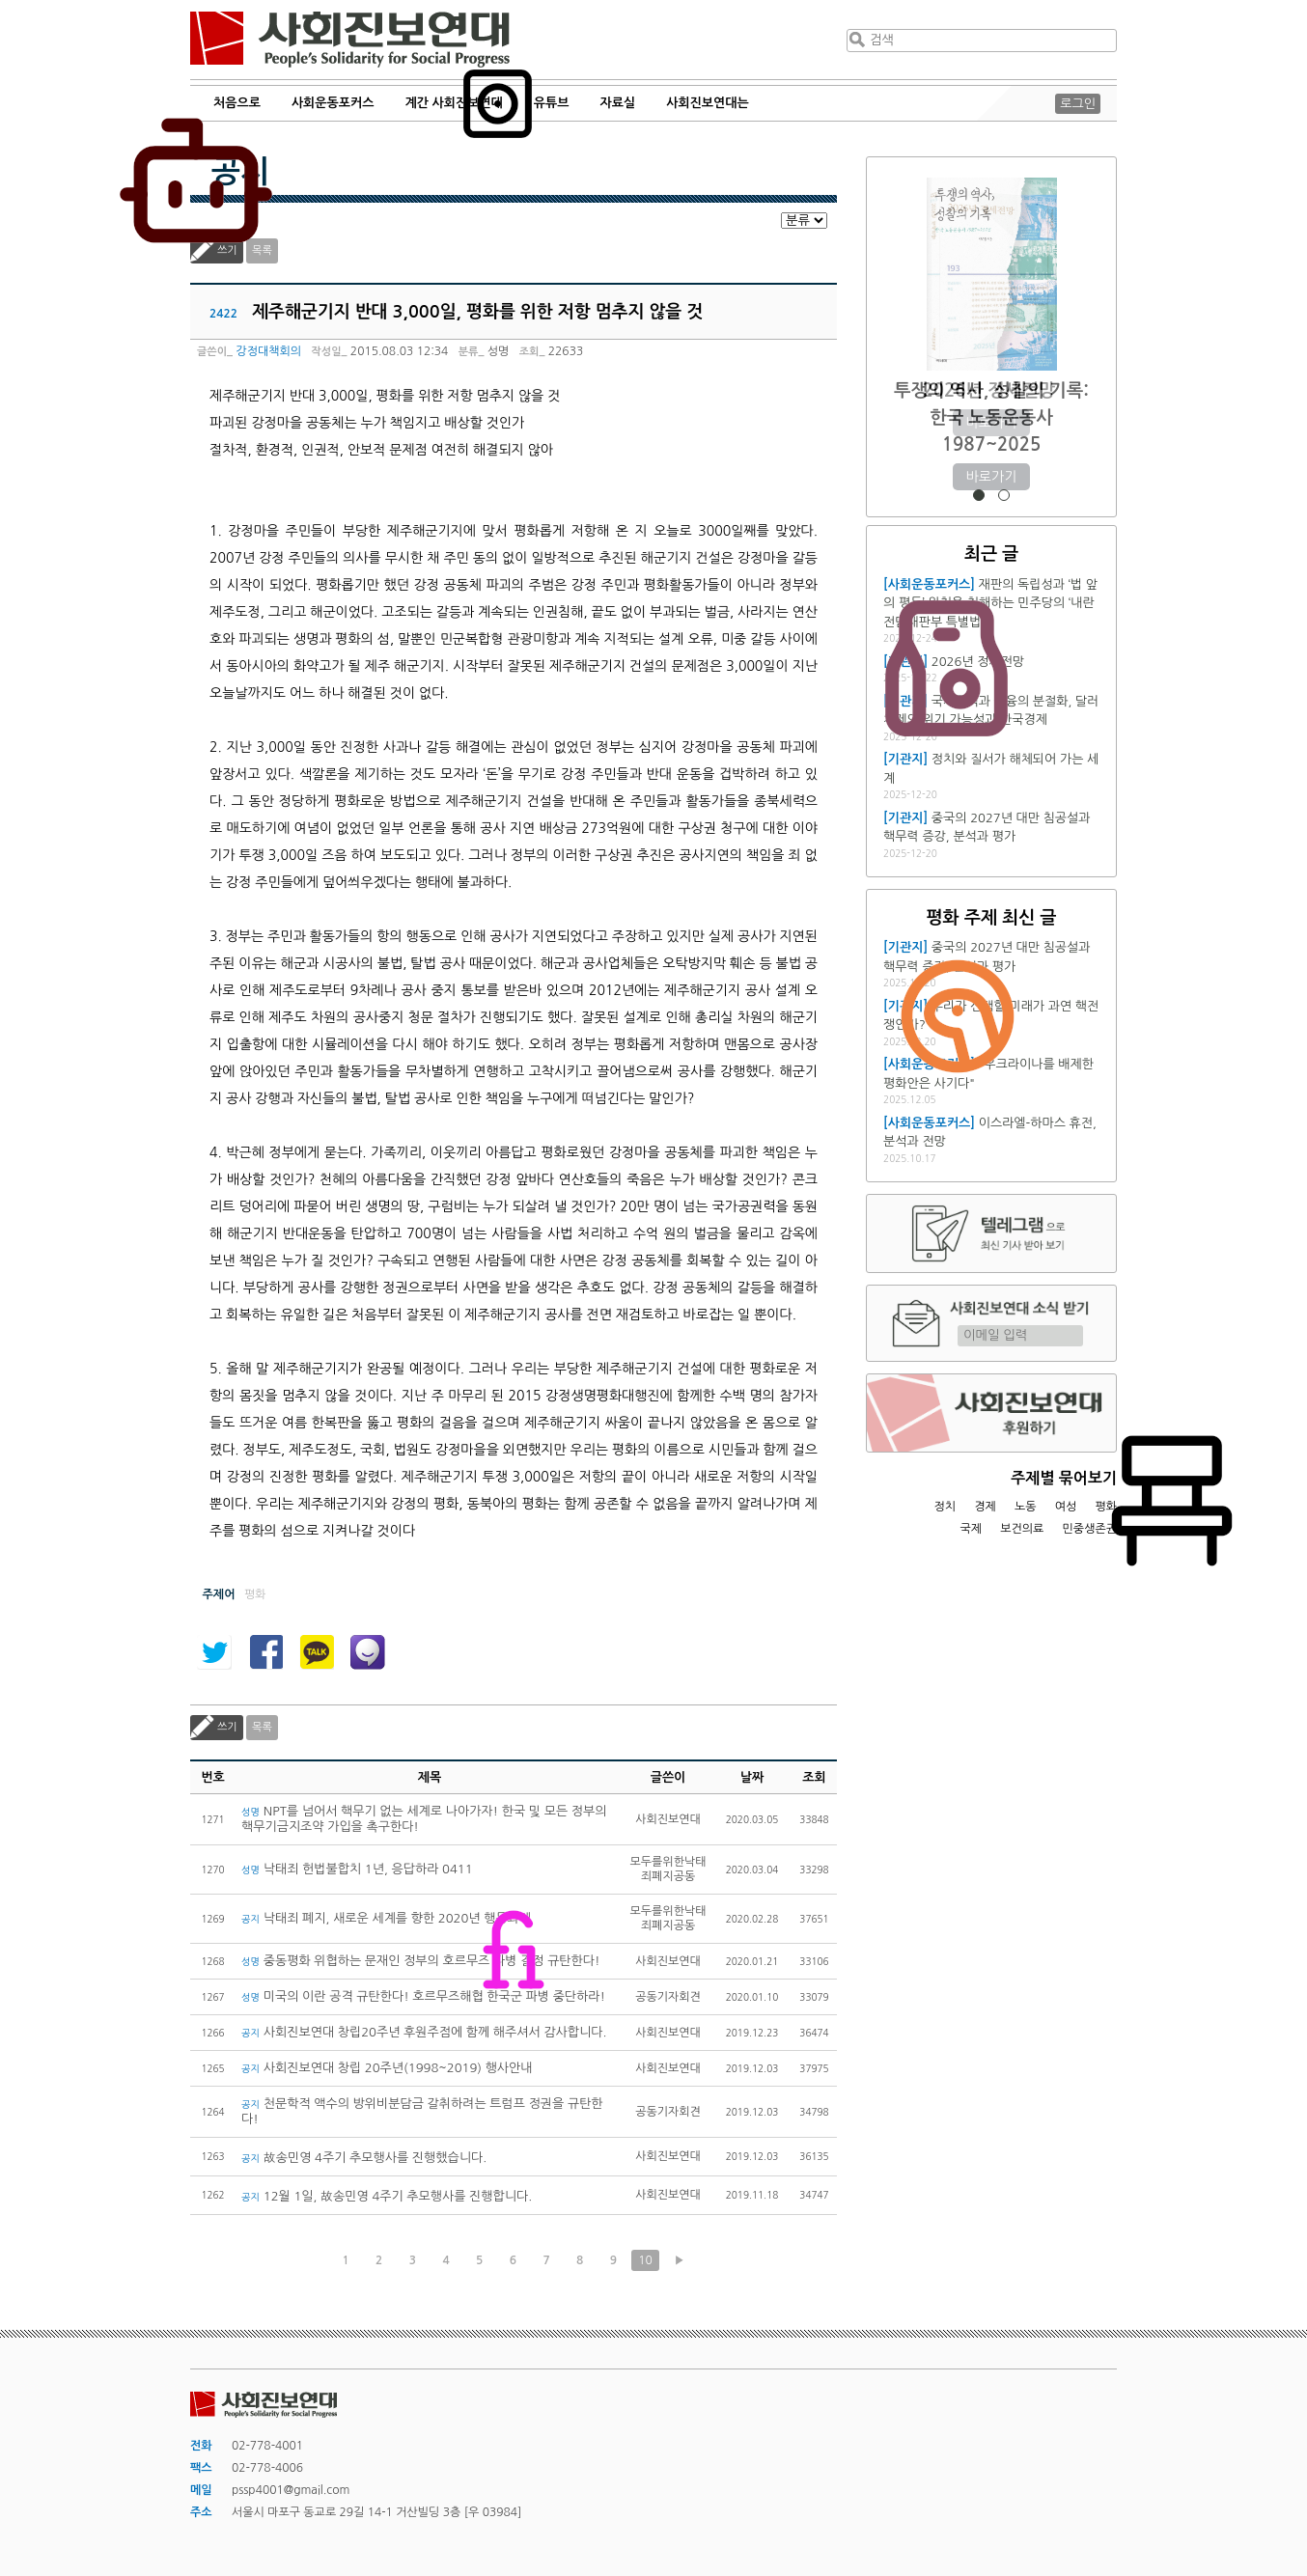 Image resolution: width=1307 pixels, height=2576 pixels. What do you see at coordinates (1172, 1501) in the screenshot?
I see `browse furniture or seating options` at bounding box center [1172, 1501].